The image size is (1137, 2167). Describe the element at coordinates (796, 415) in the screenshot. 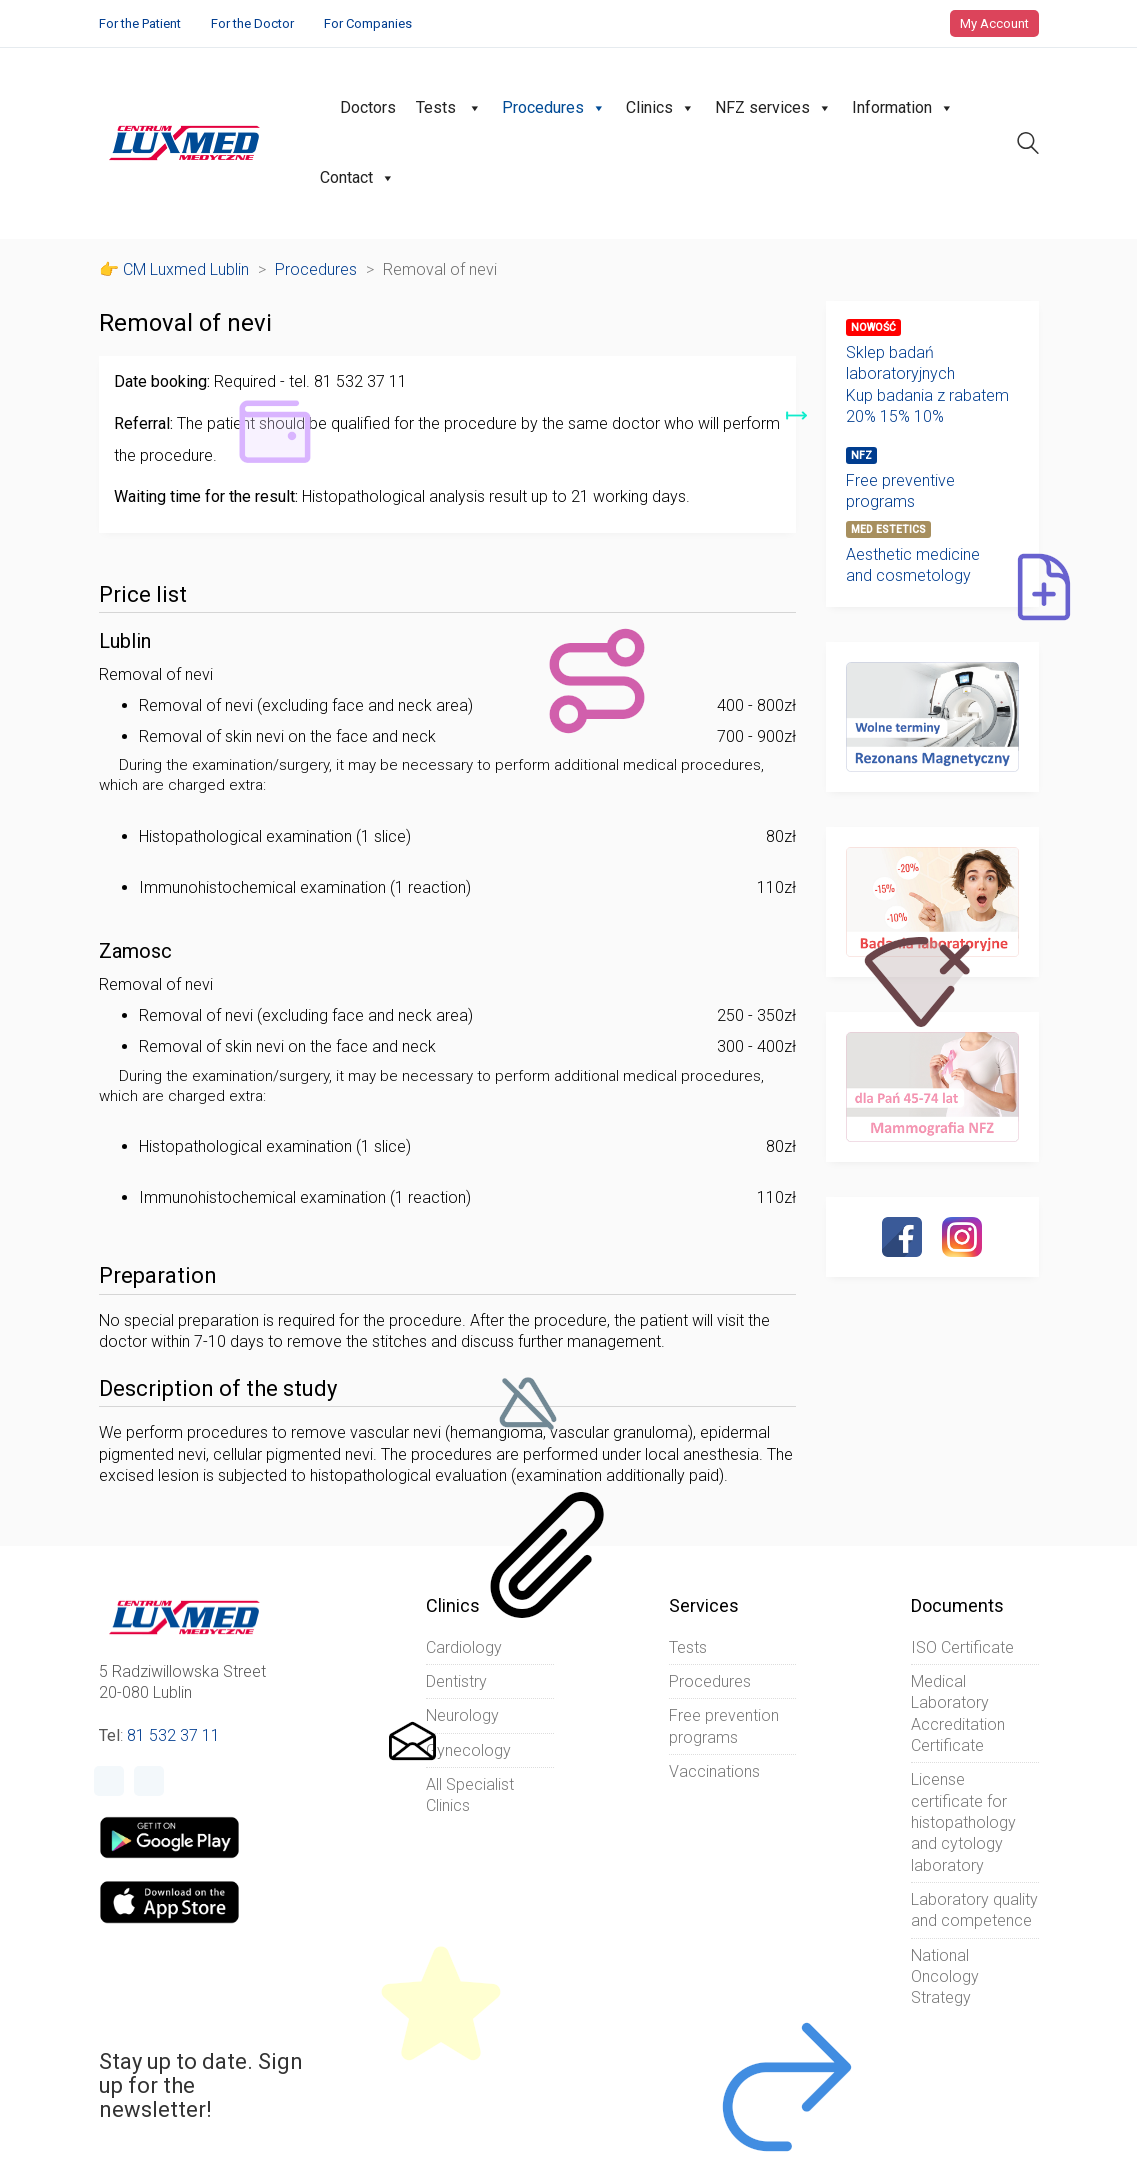

I see `move item to the end of a list` at that location.